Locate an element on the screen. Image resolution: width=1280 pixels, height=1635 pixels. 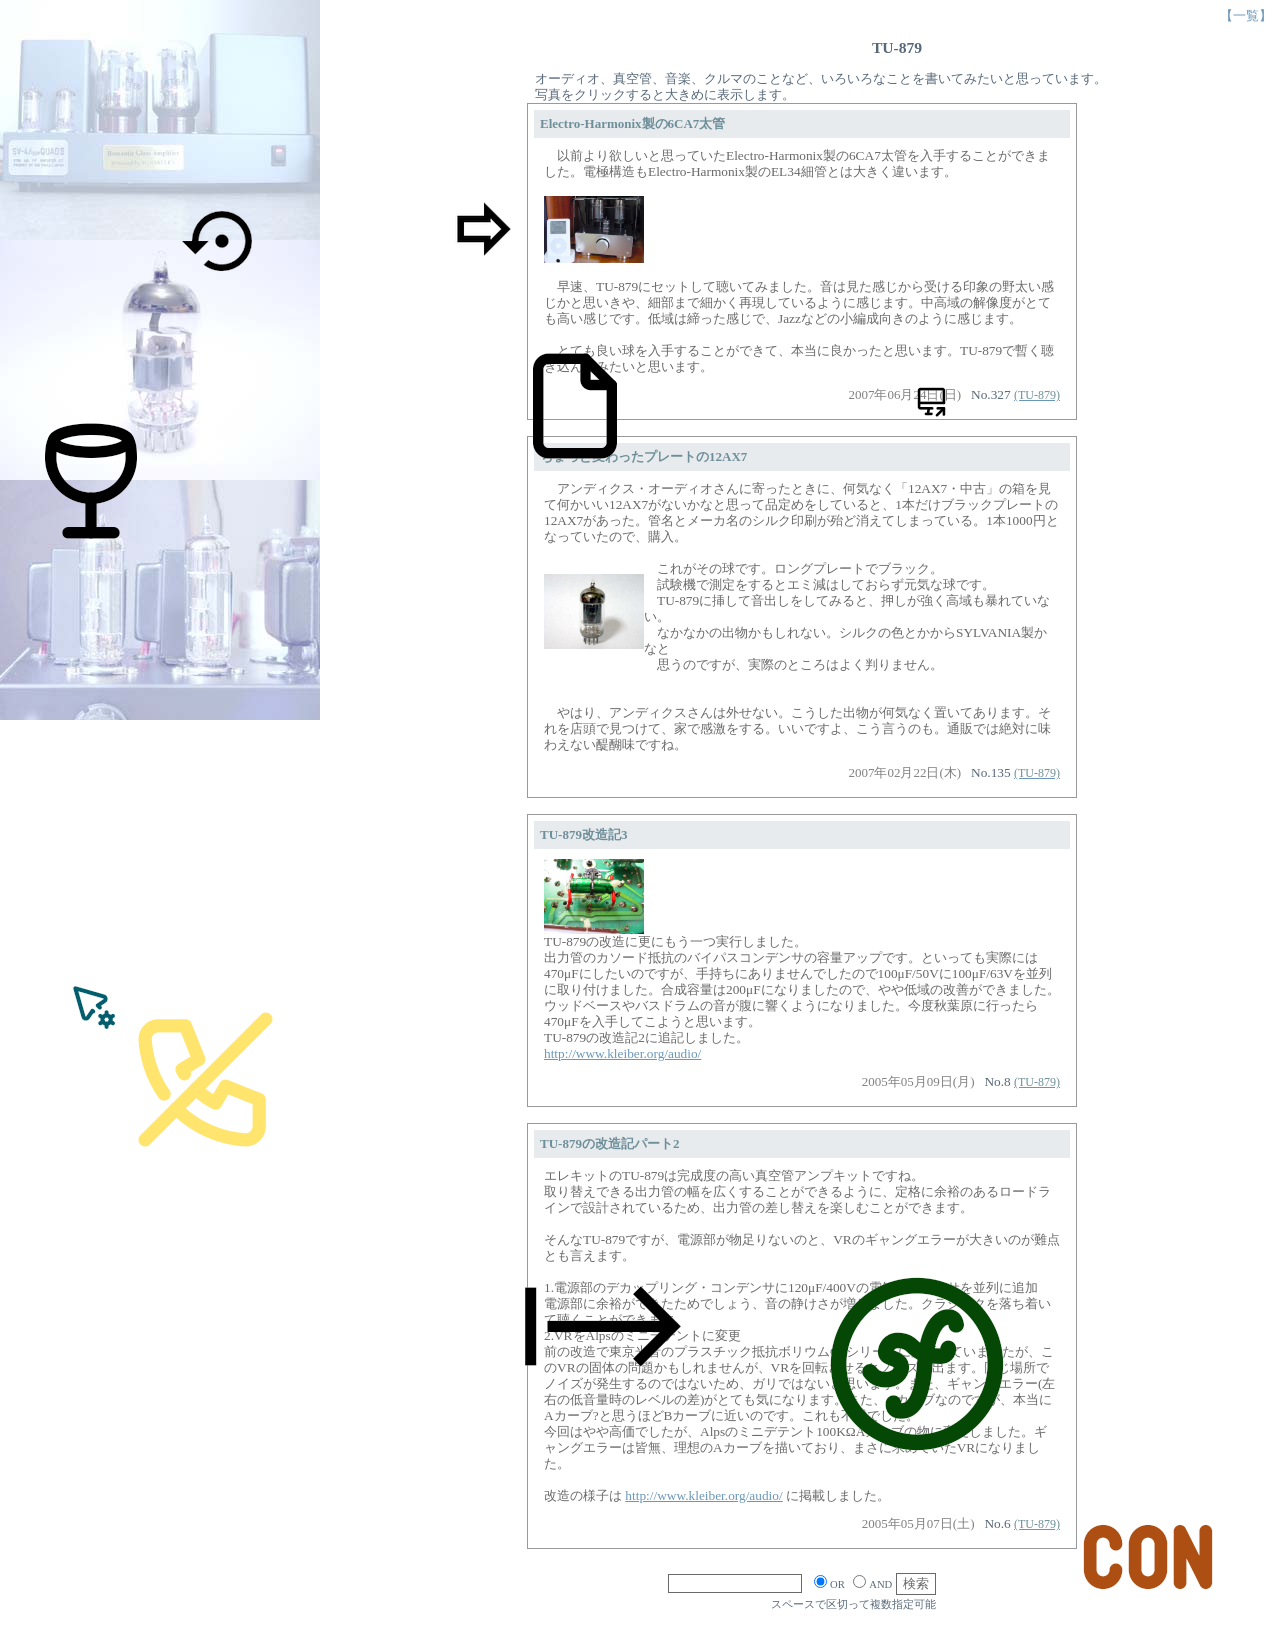
view cocktail or drink menu is located at coordinates (91, 481).